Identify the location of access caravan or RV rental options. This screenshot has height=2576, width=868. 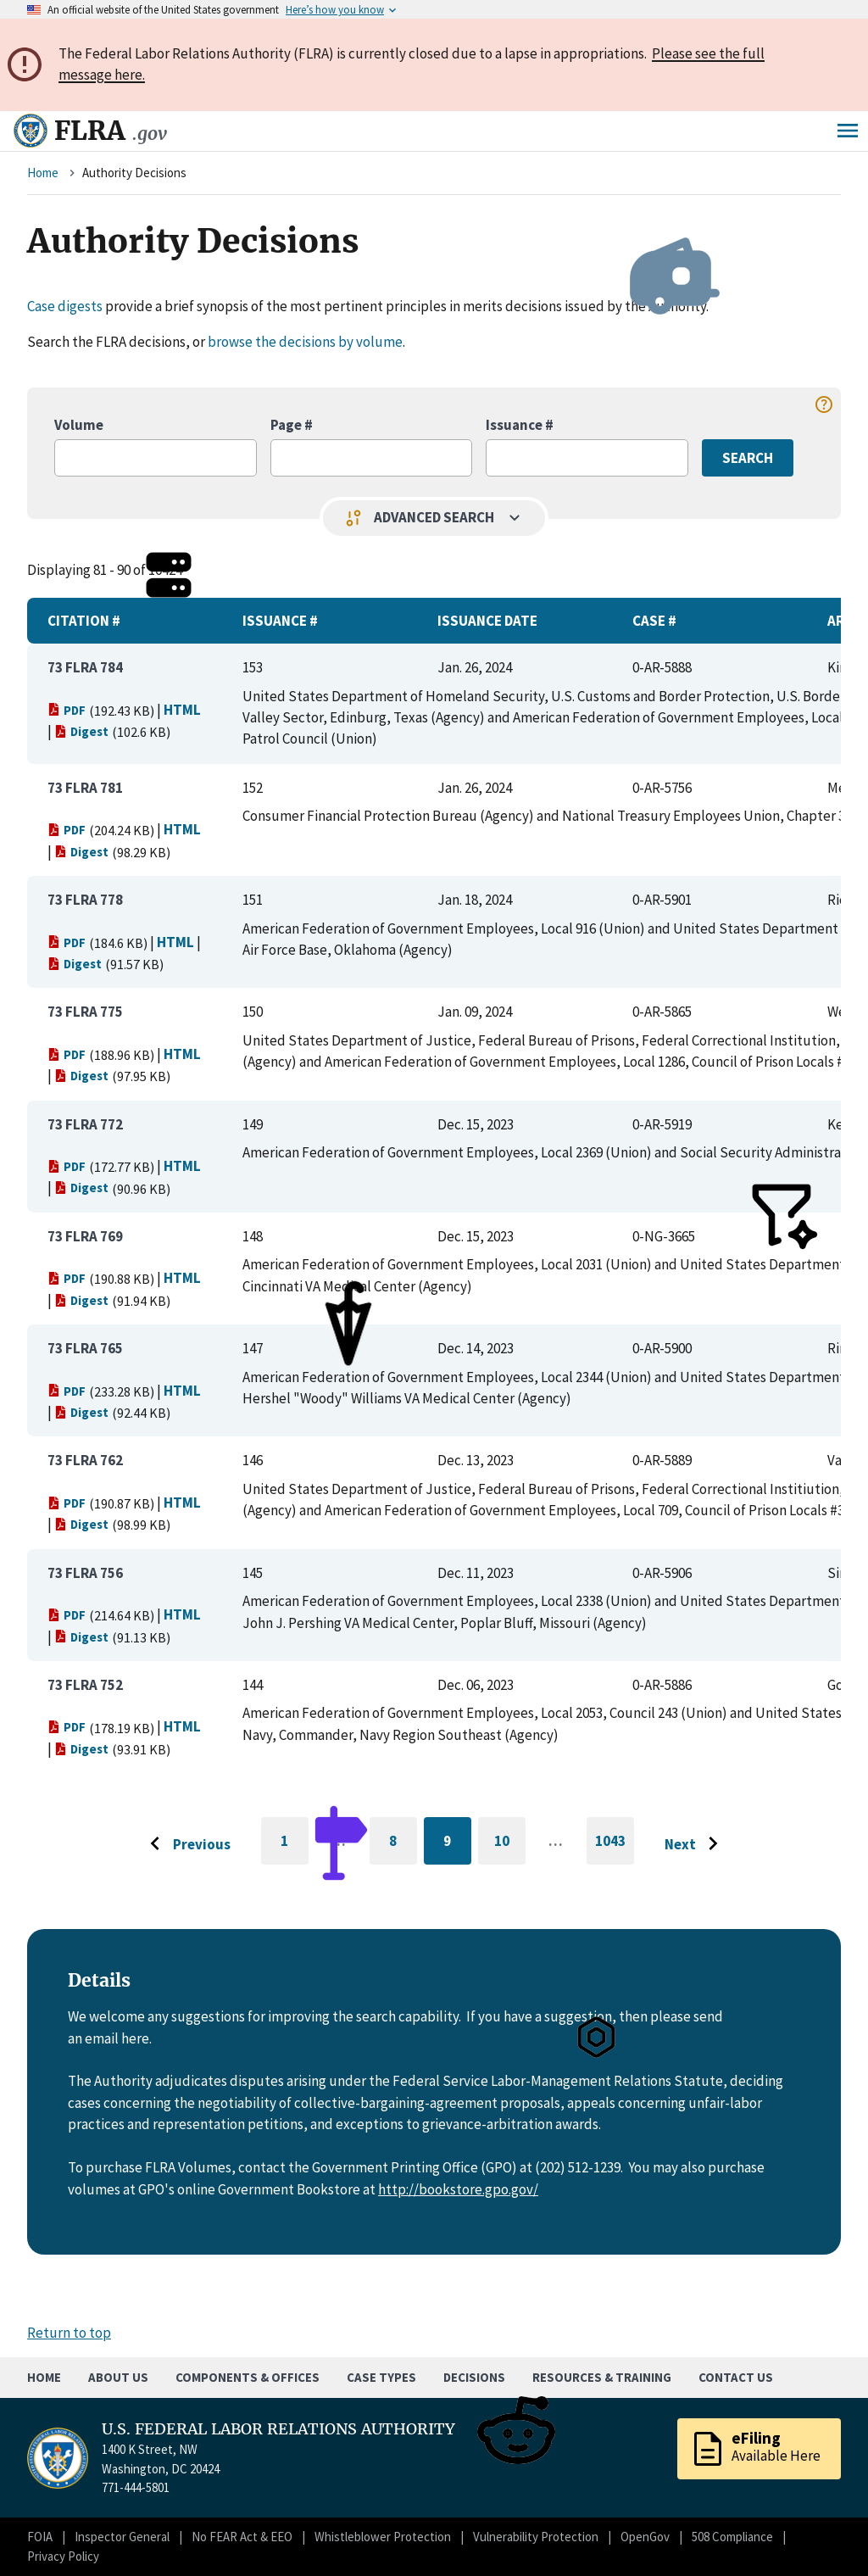
(672, 276).